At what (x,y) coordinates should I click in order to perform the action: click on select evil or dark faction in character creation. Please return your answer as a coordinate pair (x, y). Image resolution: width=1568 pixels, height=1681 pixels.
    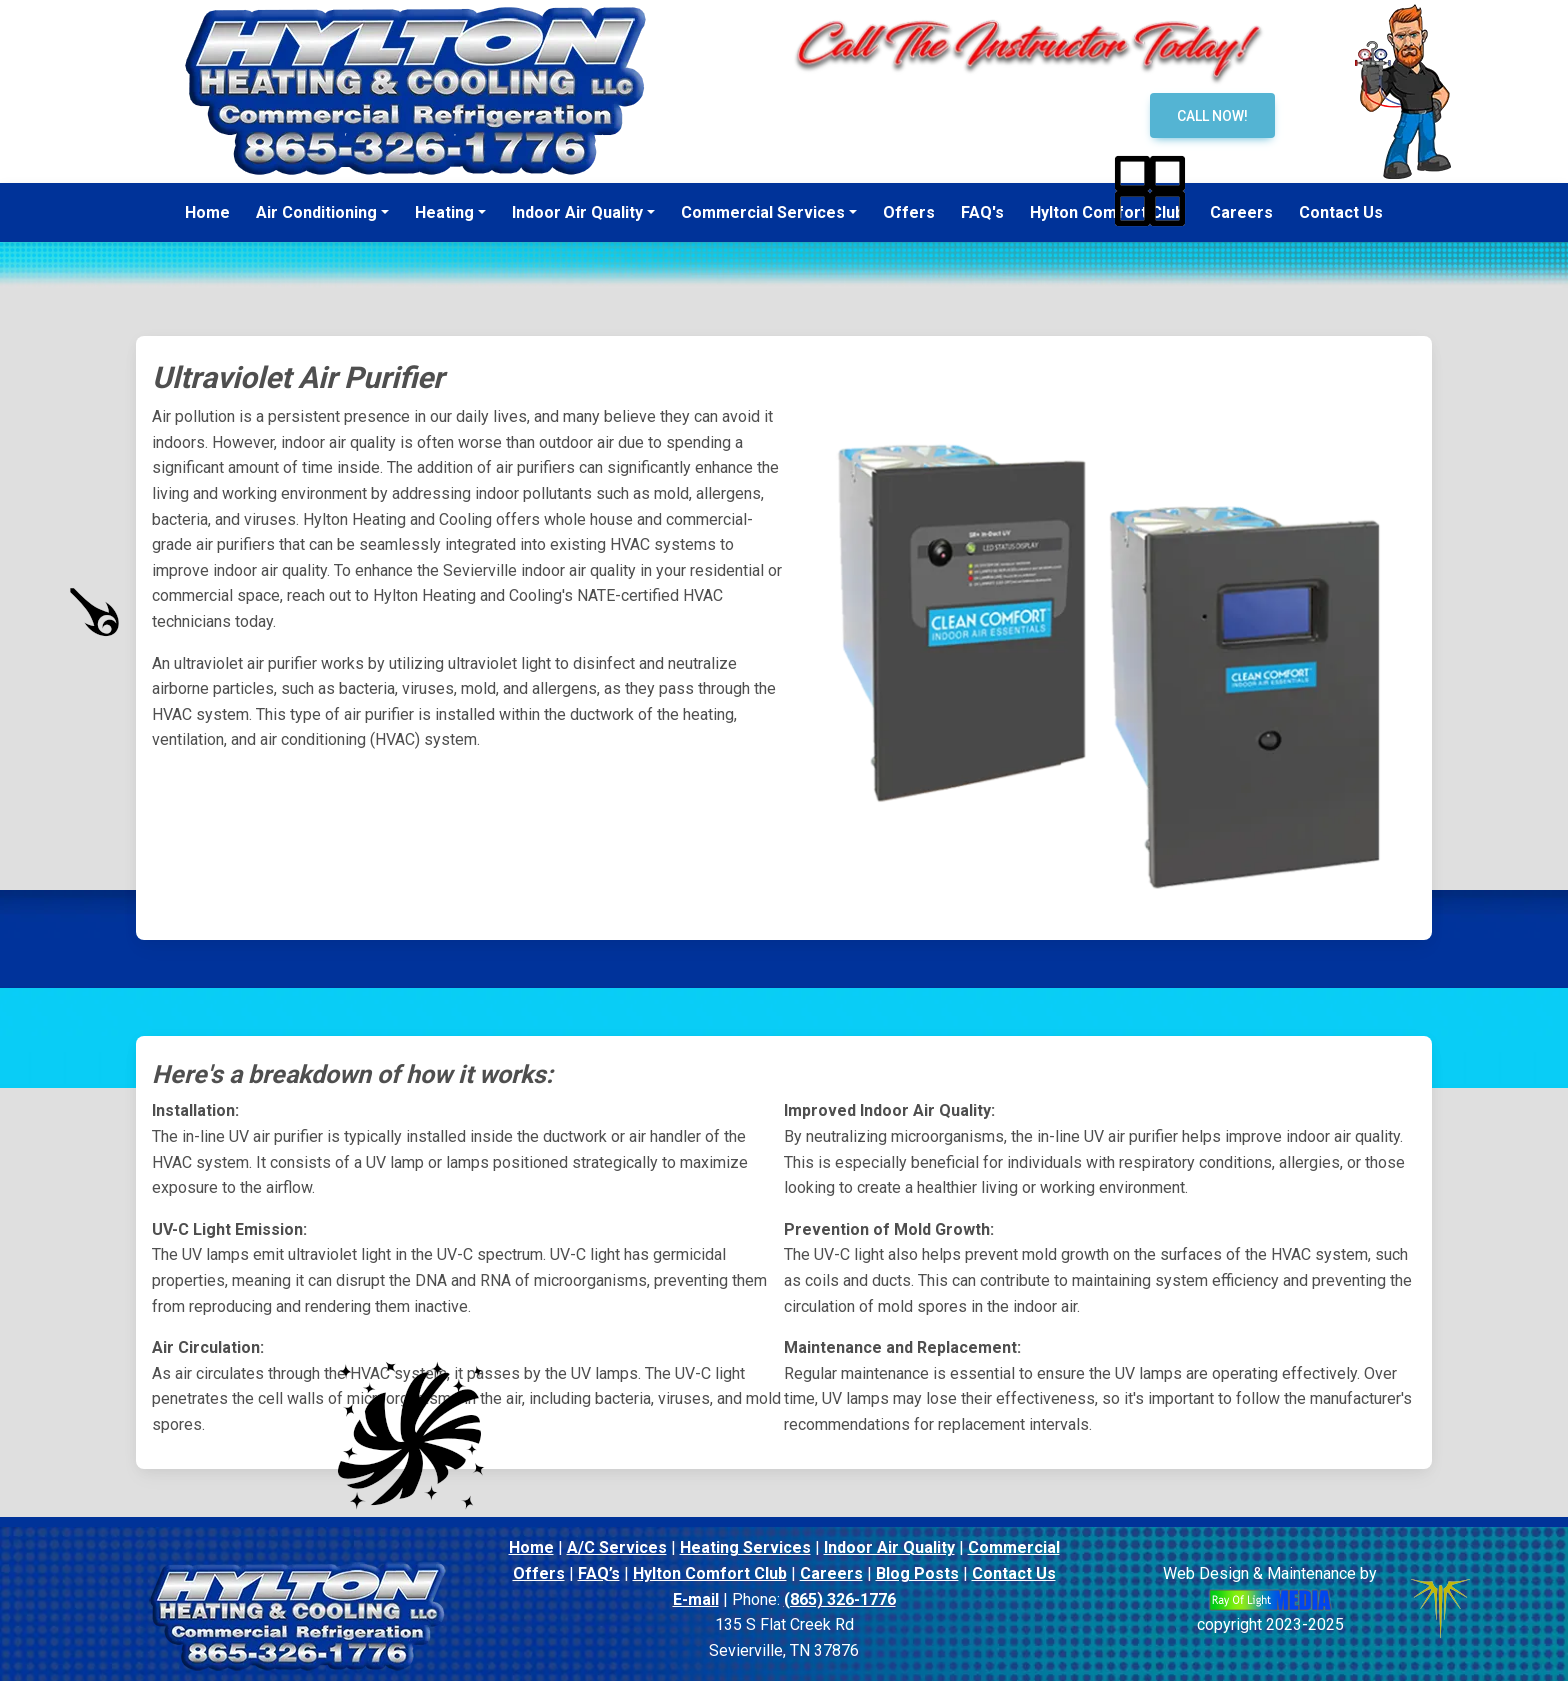
    Looking at the image, I should click on (1440, 1608).